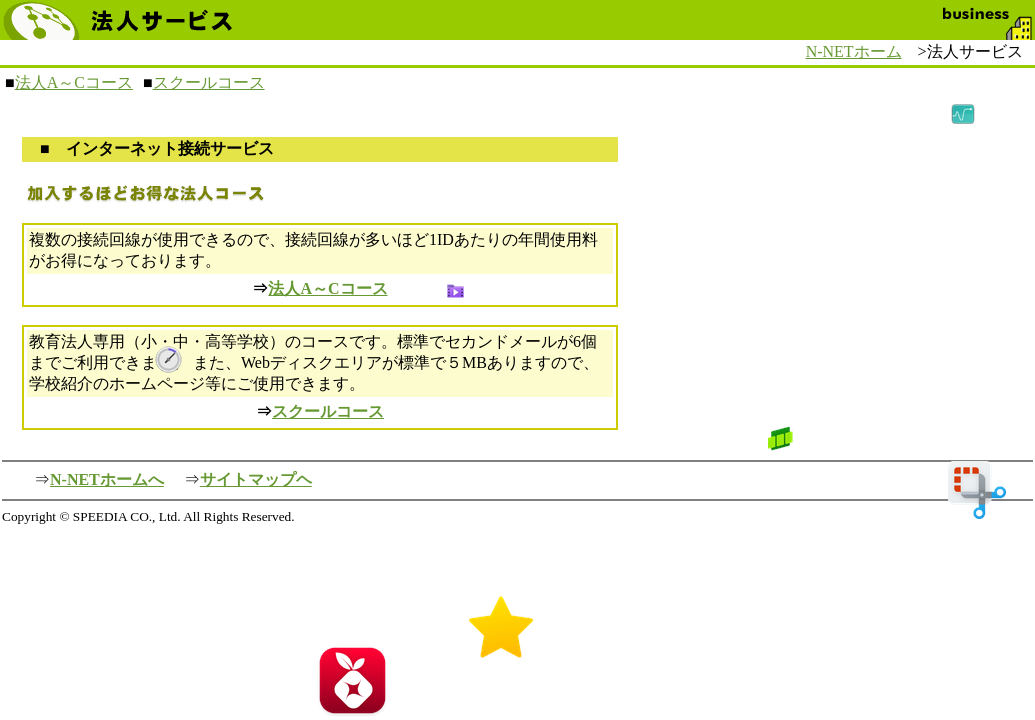 This screenshot has width=1035, height=720. I want to click on open xbox game bar, so click(780, 438).